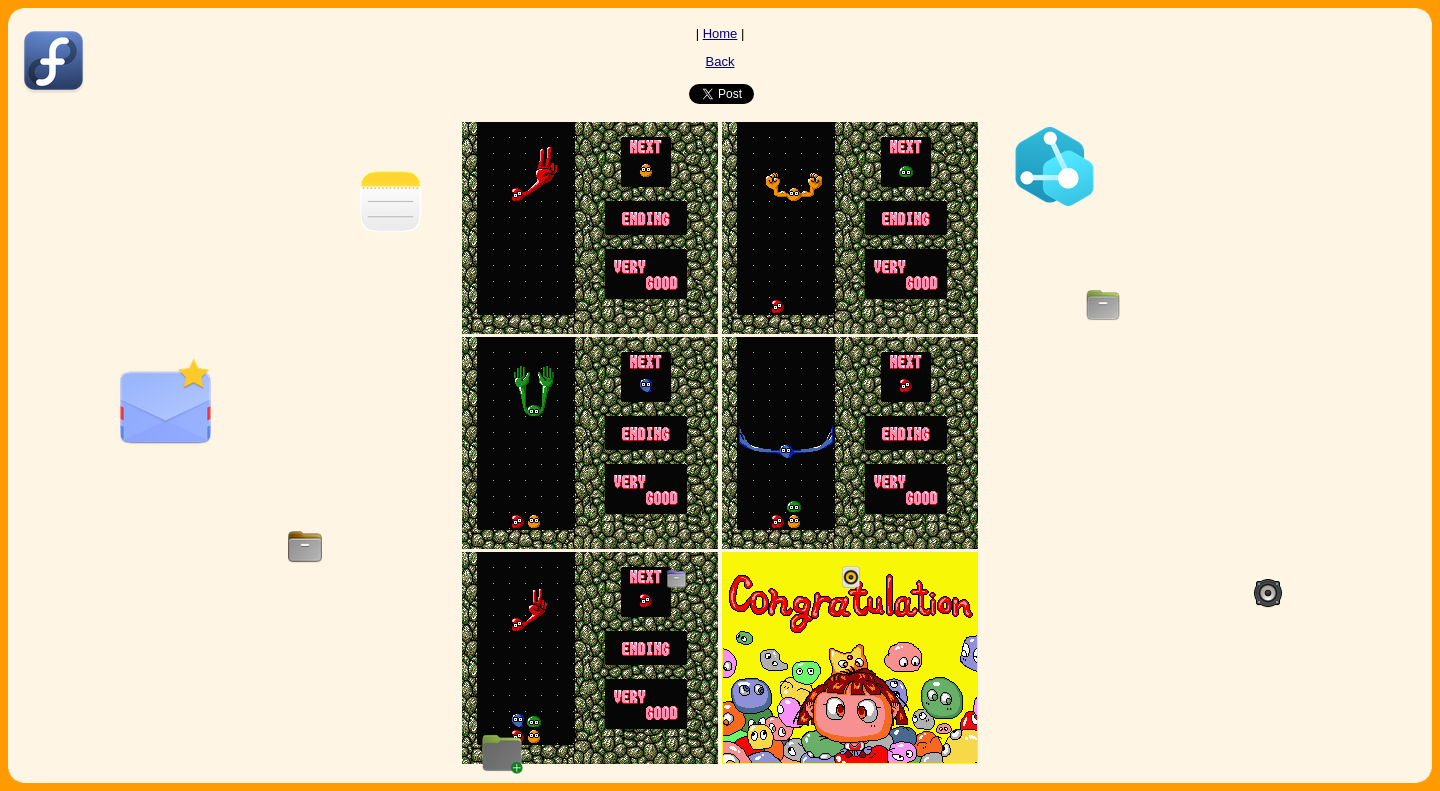 This screenshot has height=791, width=1440. I want to click on open the notes app, so click(390, 201).